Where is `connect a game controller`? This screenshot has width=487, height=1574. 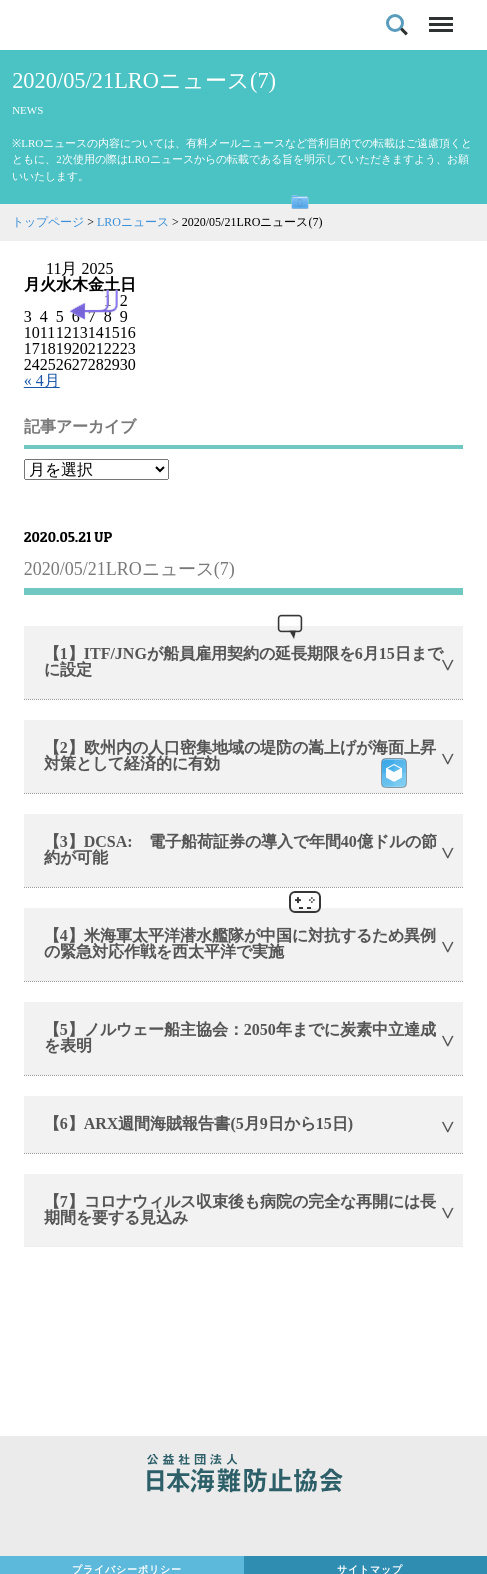 connect a game controller is located at coordinates (305, 903).